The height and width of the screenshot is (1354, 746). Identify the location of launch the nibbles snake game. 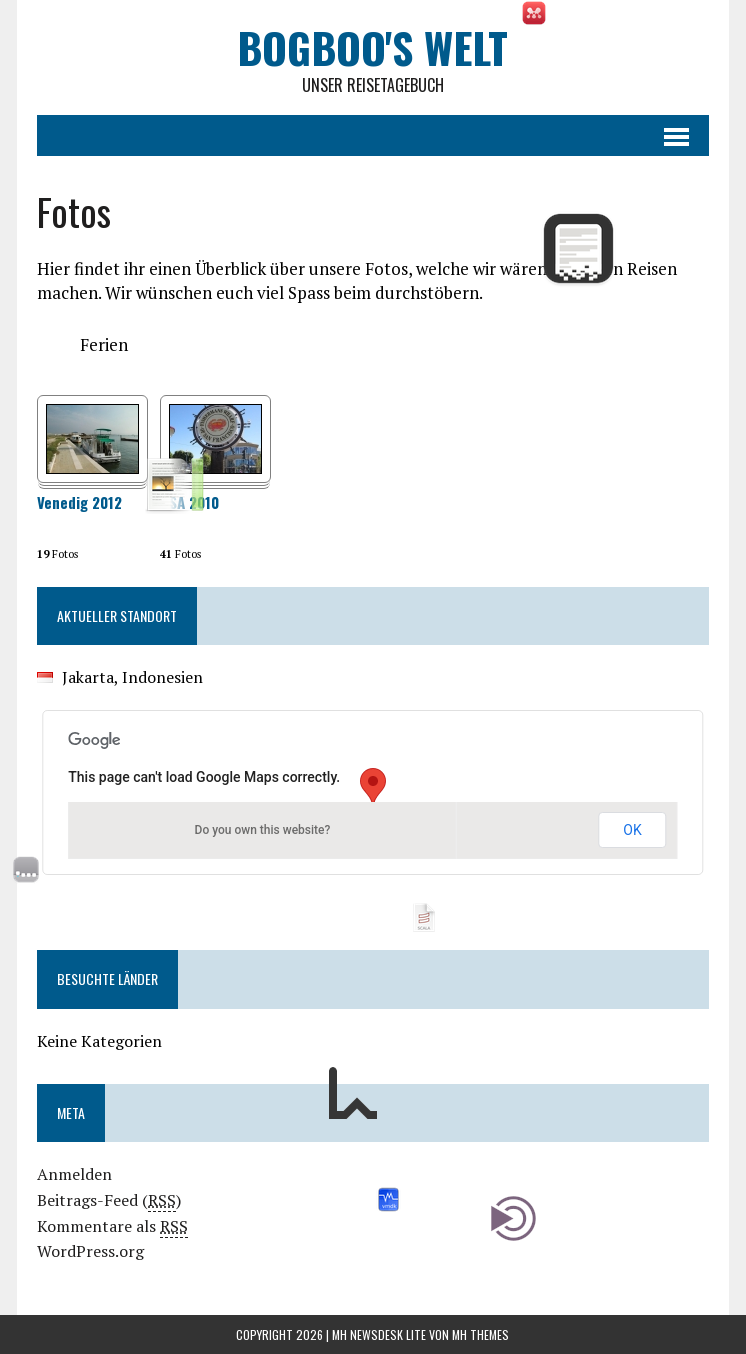
(353, 1095).